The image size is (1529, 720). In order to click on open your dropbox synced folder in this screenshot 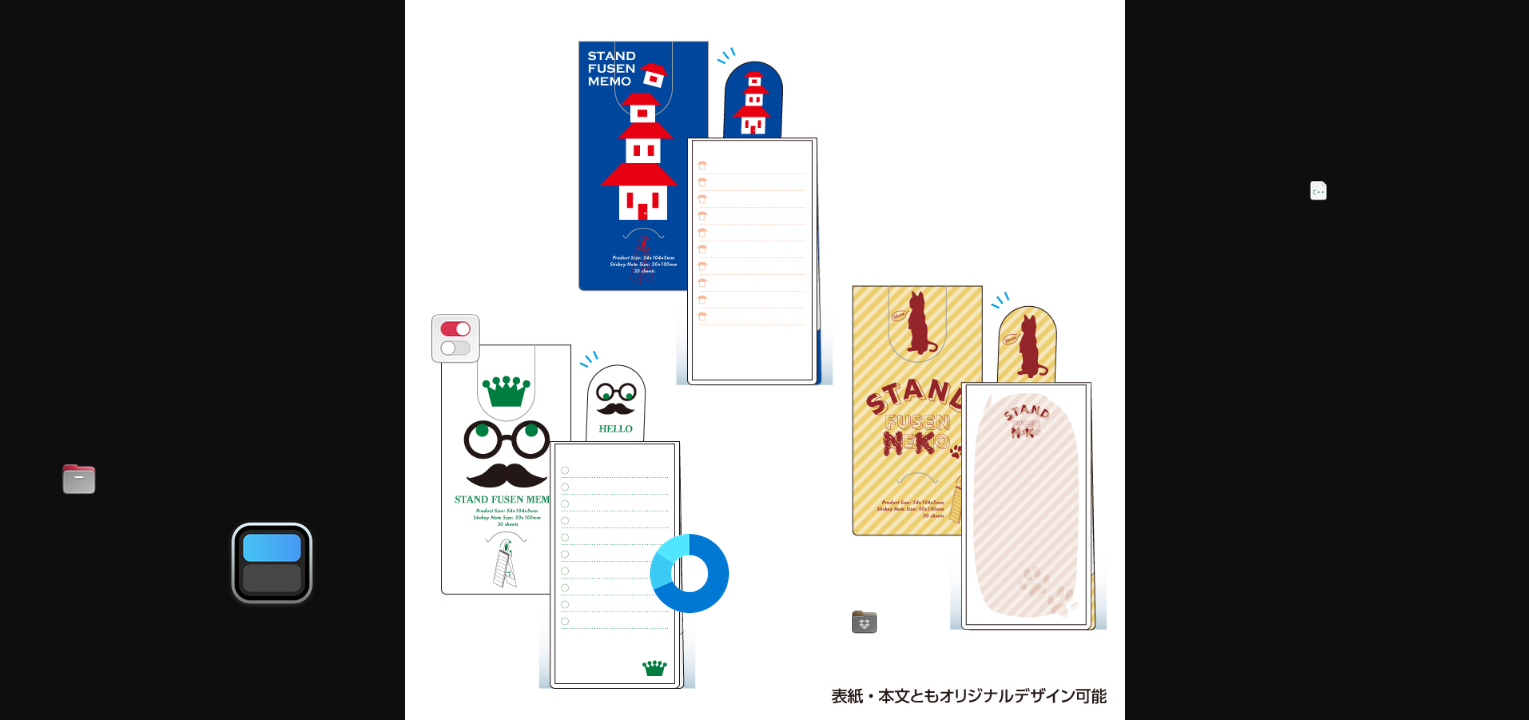, I will do `click(864, 621)`.